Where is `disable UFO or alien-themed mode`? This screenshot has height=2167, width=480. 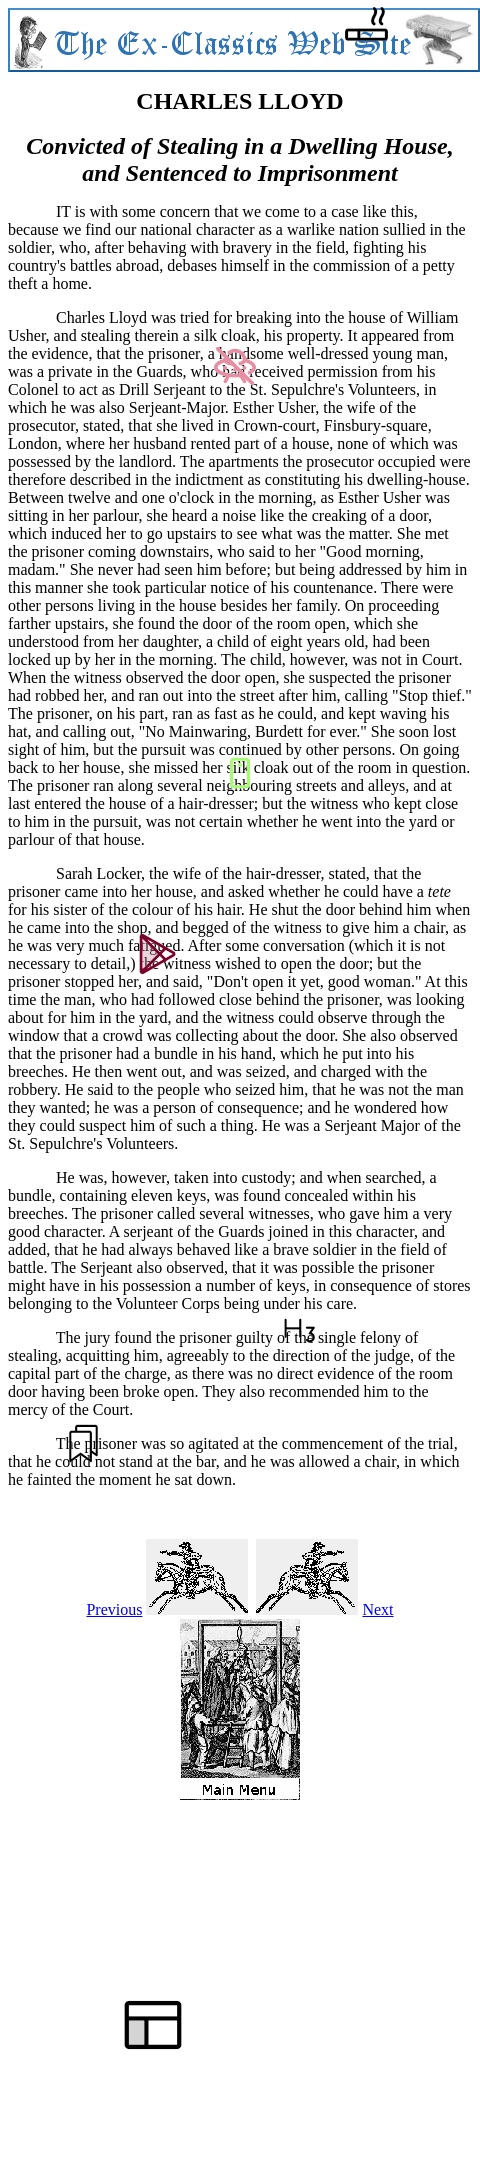
disable UFO or alien-themed mode is located at coordinates (235, 366).